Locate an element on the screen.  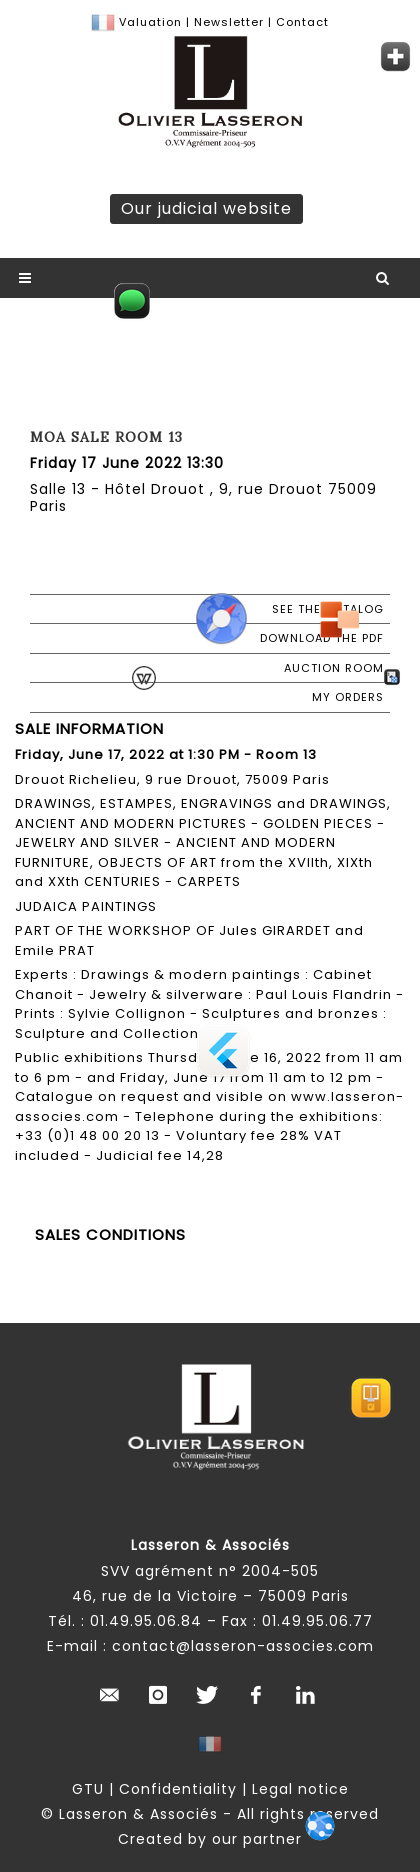
open web browser is located at coordinates (221, 618).